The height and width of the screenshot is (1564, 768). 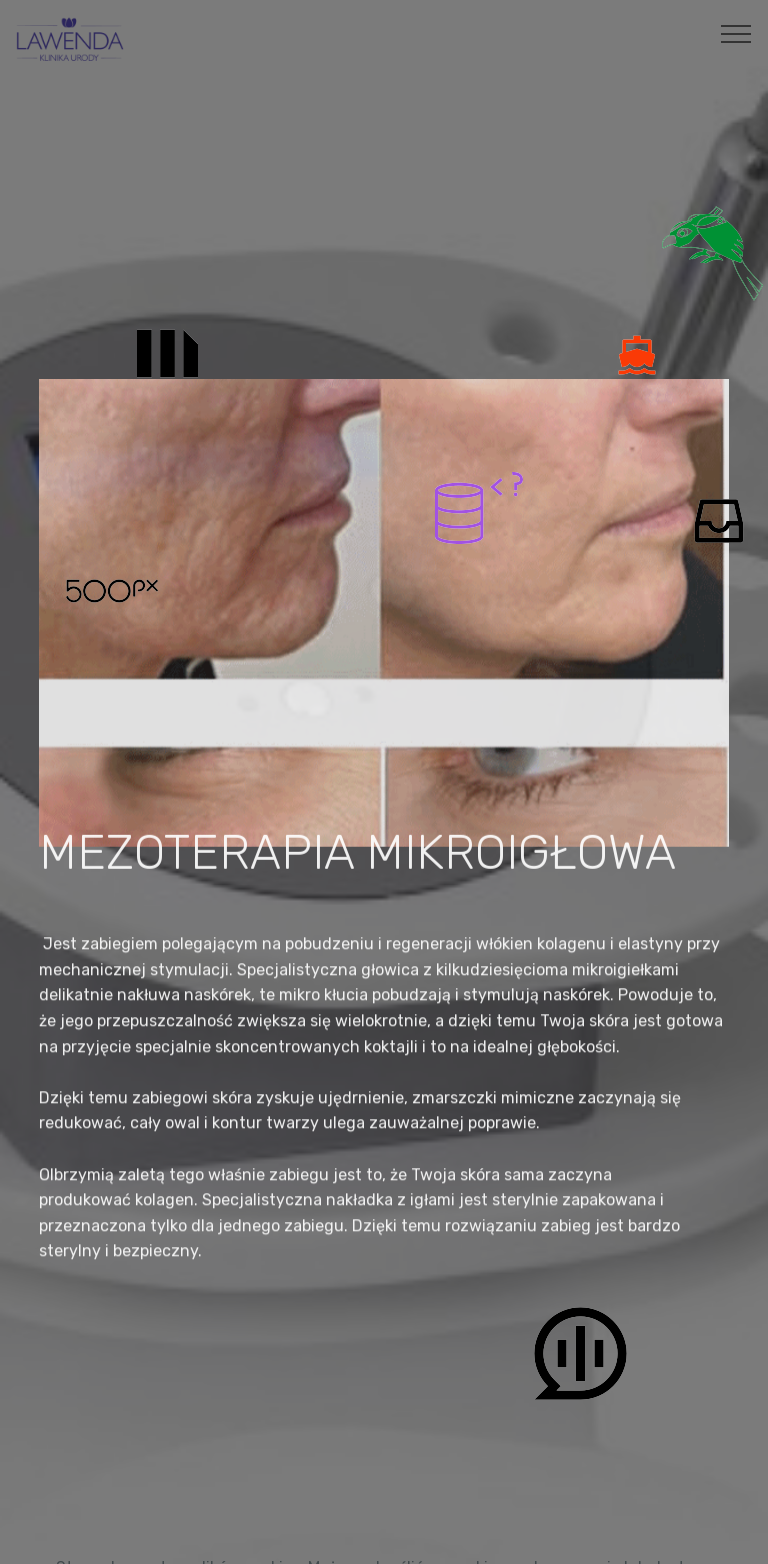 I want to click on view your inbox, so click(x=719, y=521).